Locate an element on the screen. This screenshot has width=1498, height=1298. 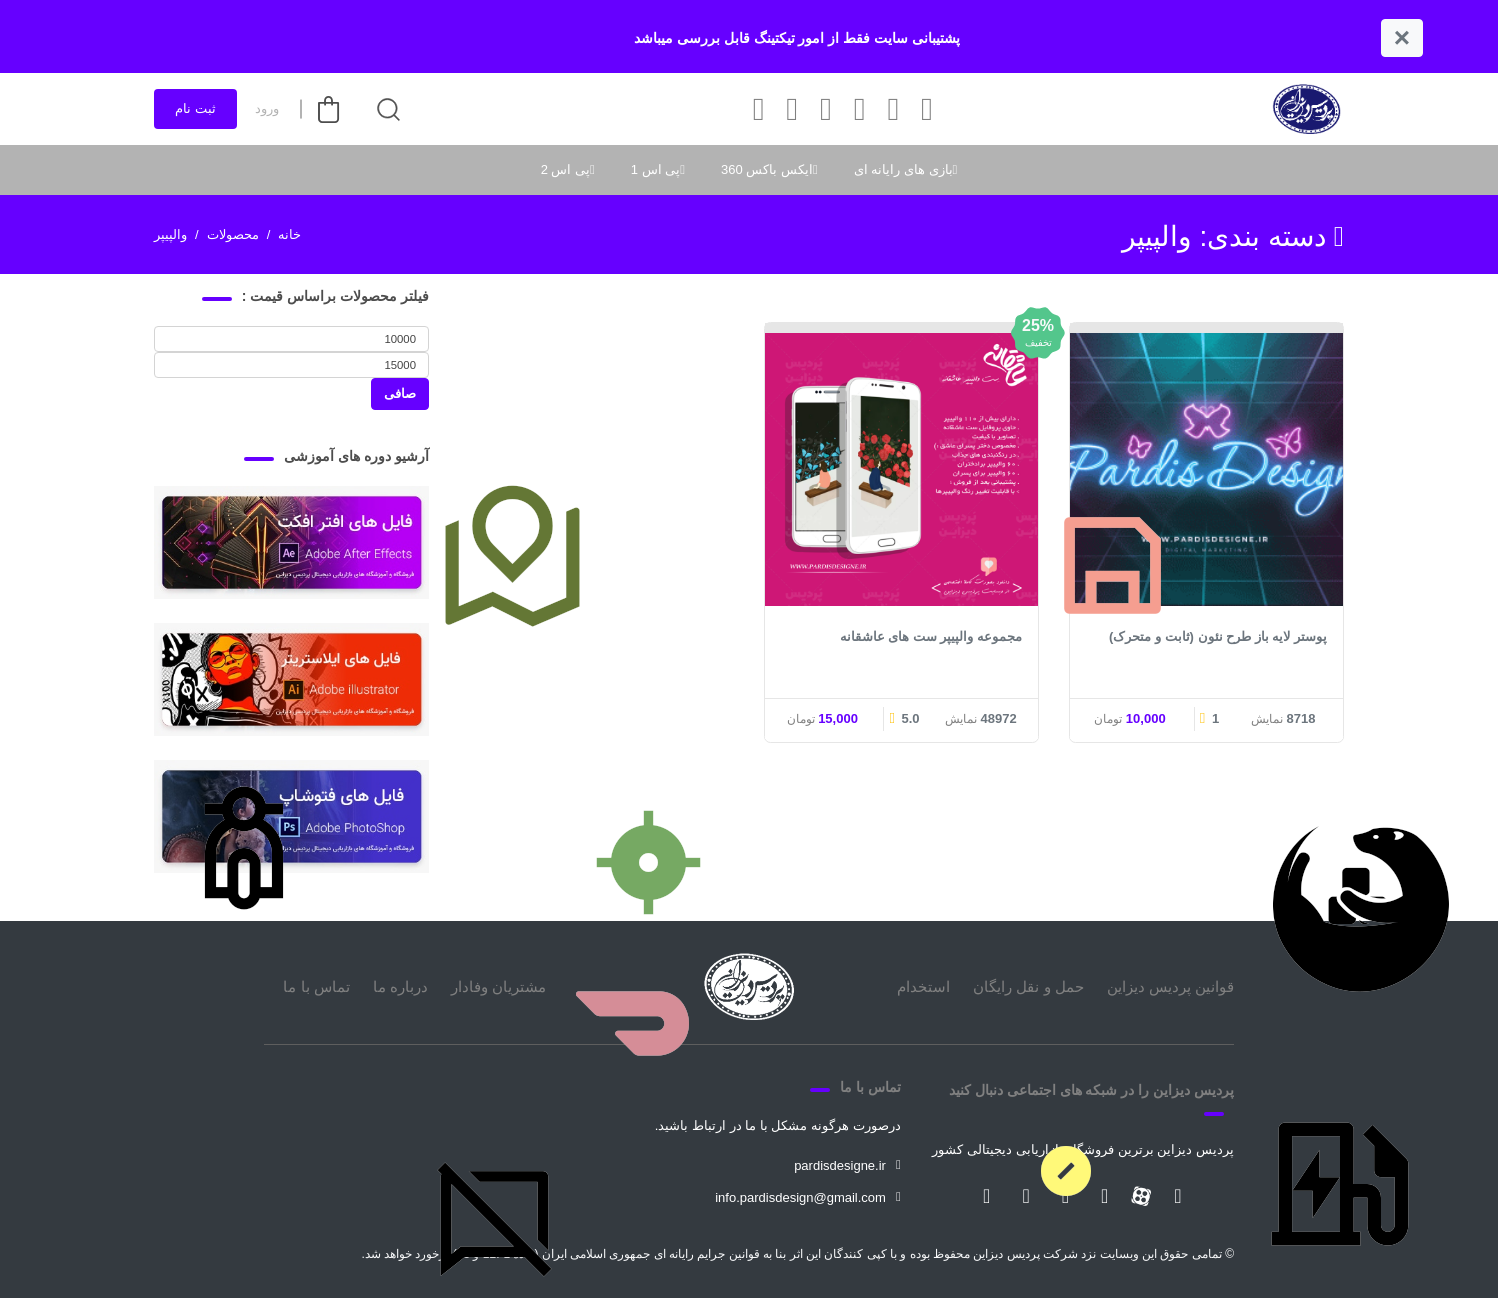
save current file or document is located at coordinates (1112, 565).